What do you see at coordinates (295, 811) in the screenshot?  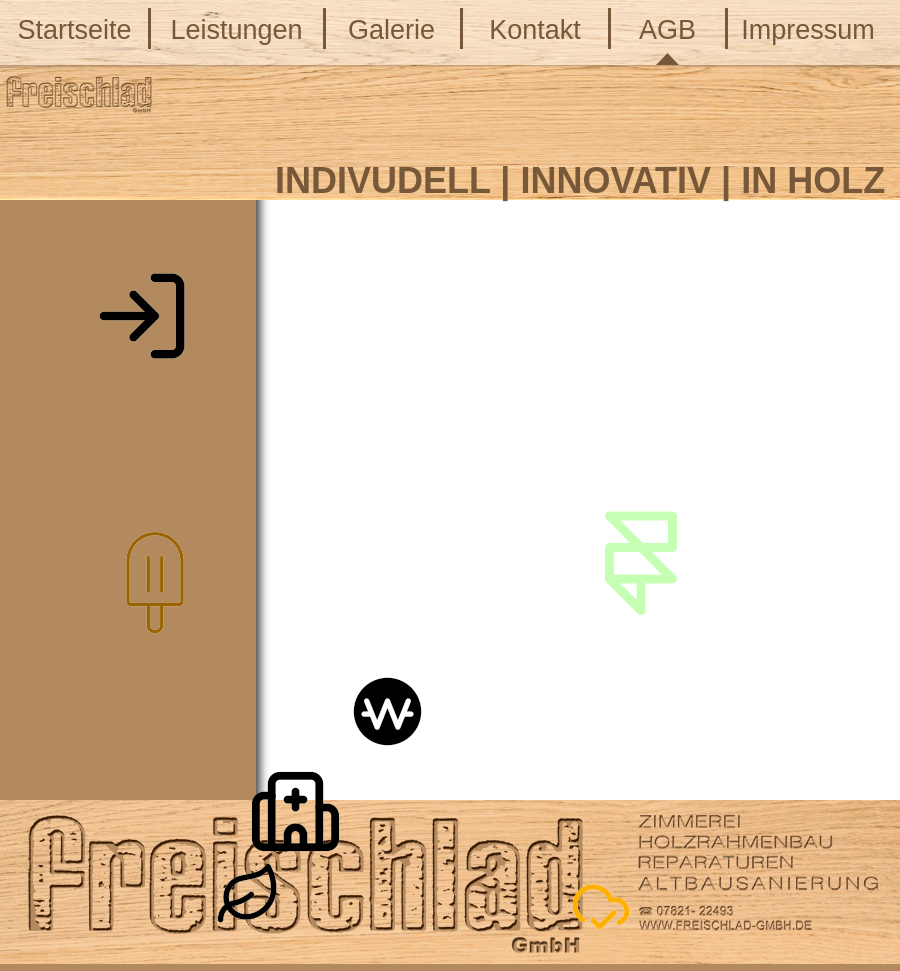 I see `find nearby hospitals or medical facilities` at bounding box center [295, 811].